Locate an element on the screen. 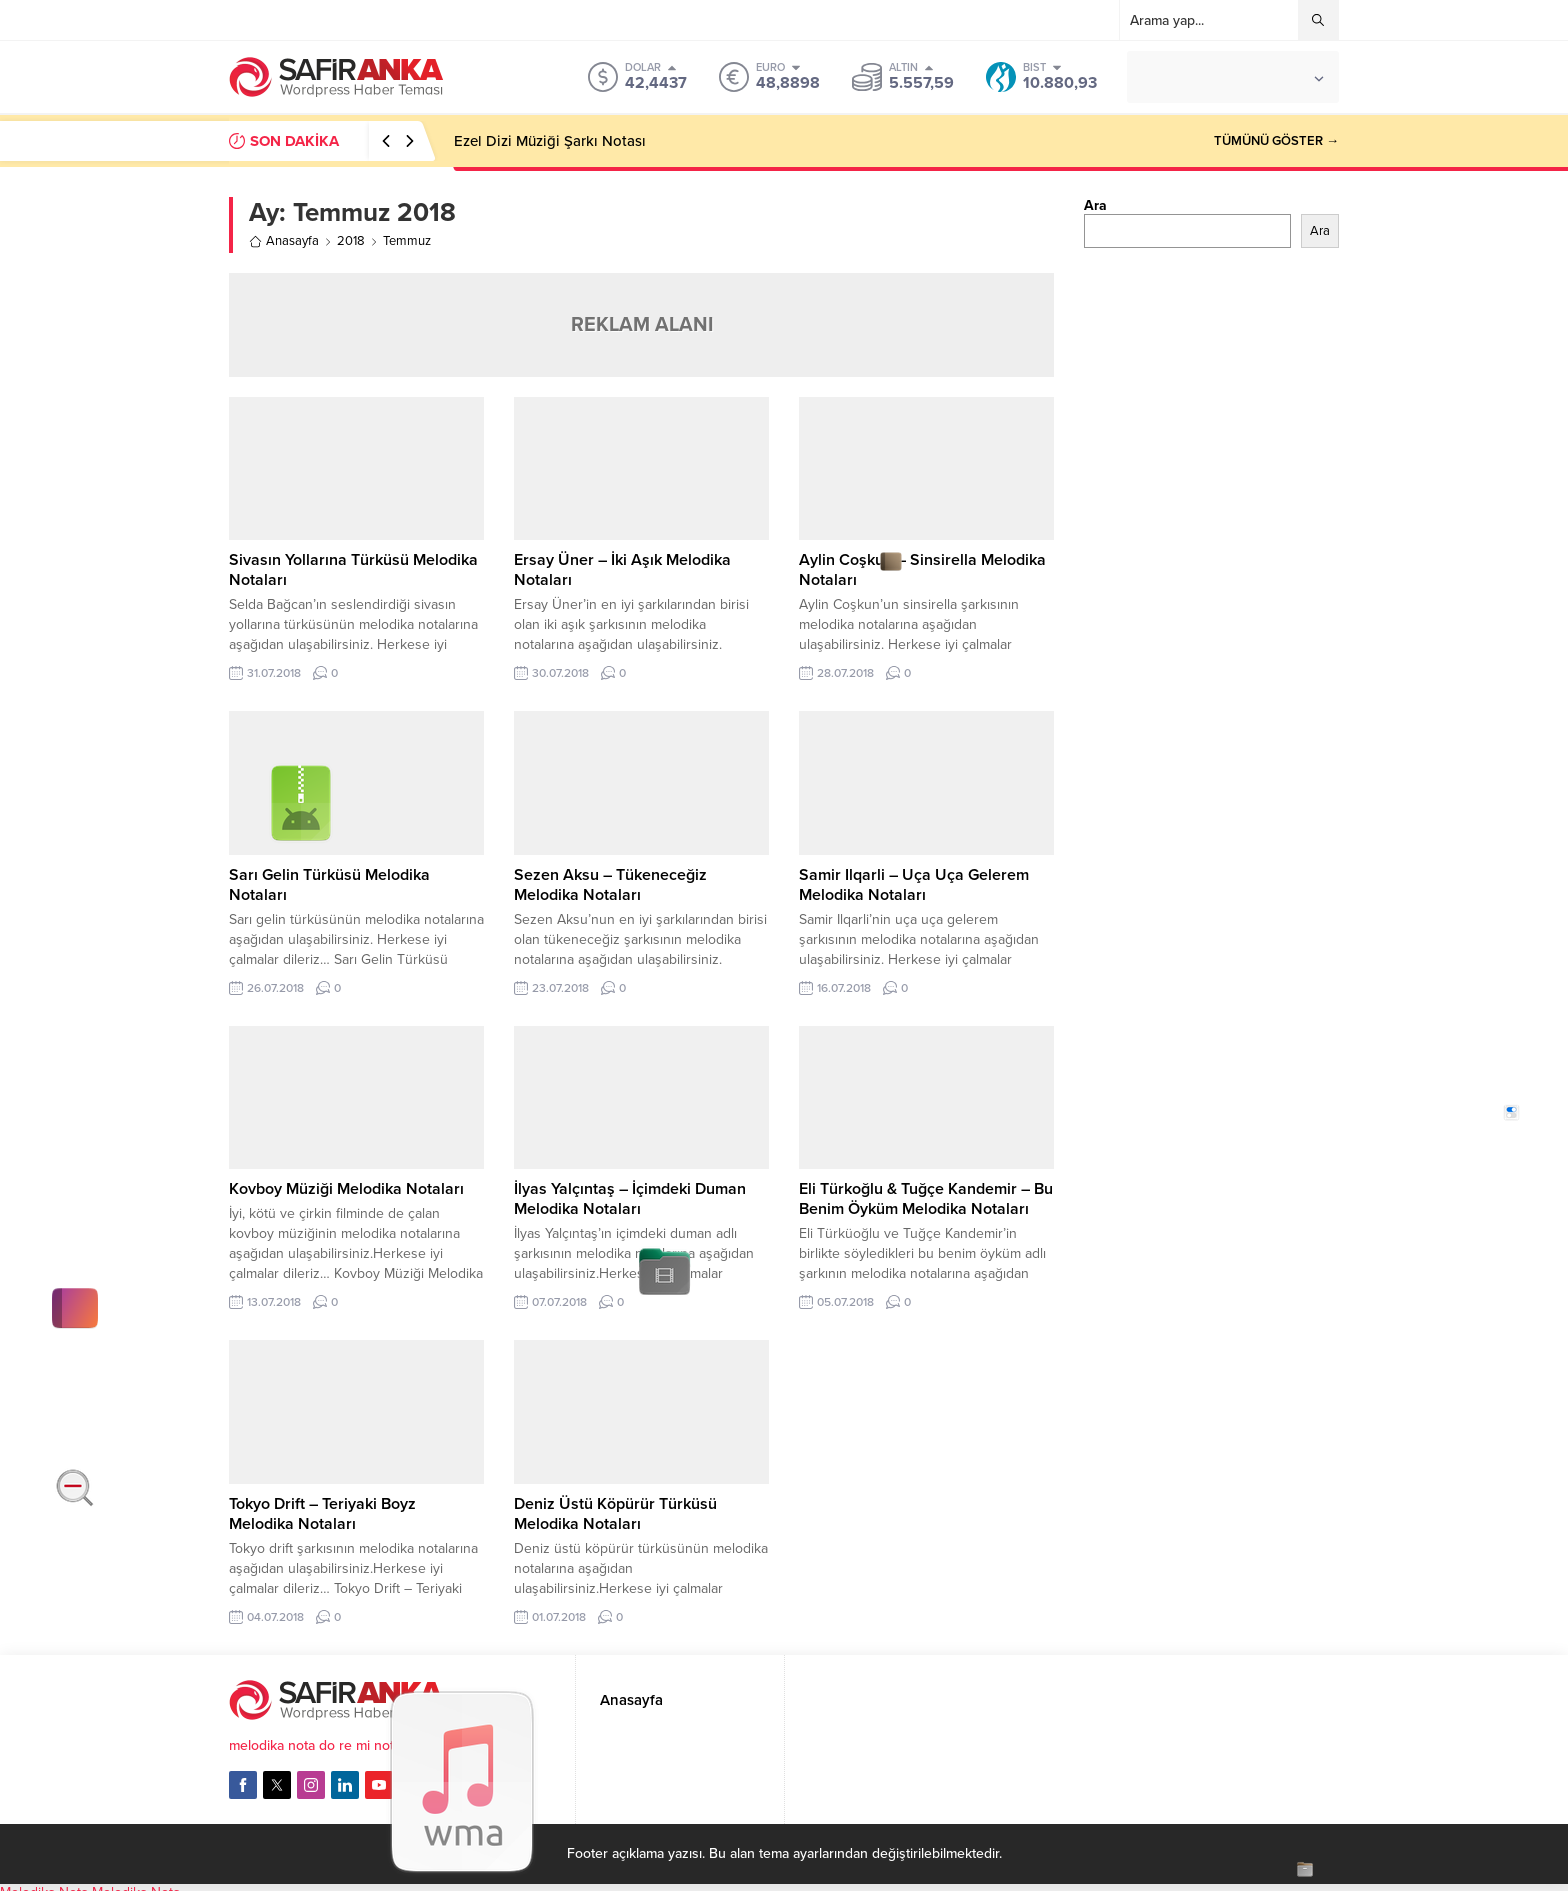  open your videos folder is located at coordinates (664, 1271).